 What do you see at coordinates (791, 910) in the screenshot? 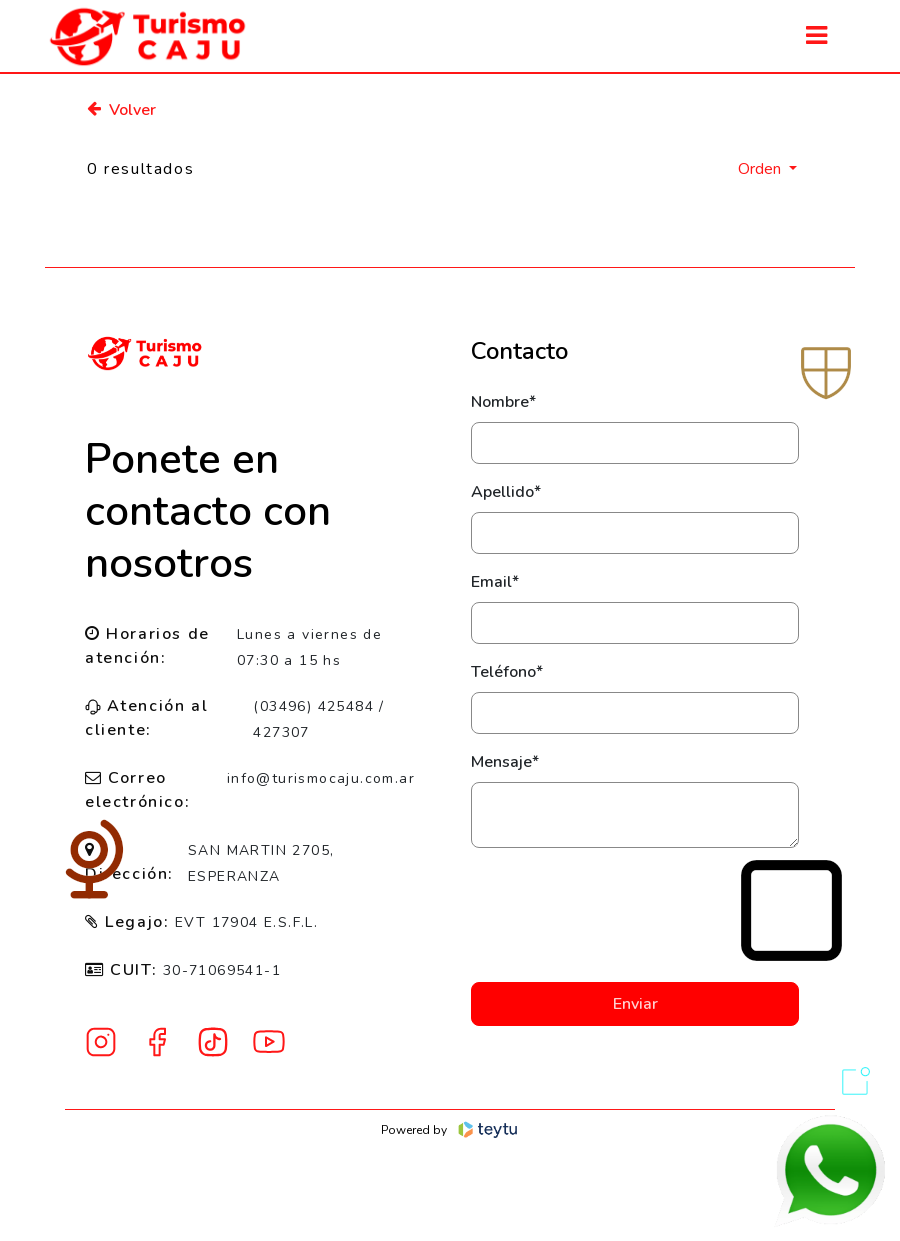
I see `unchecked checkbox or selection state` at bounding box center [791, 910].